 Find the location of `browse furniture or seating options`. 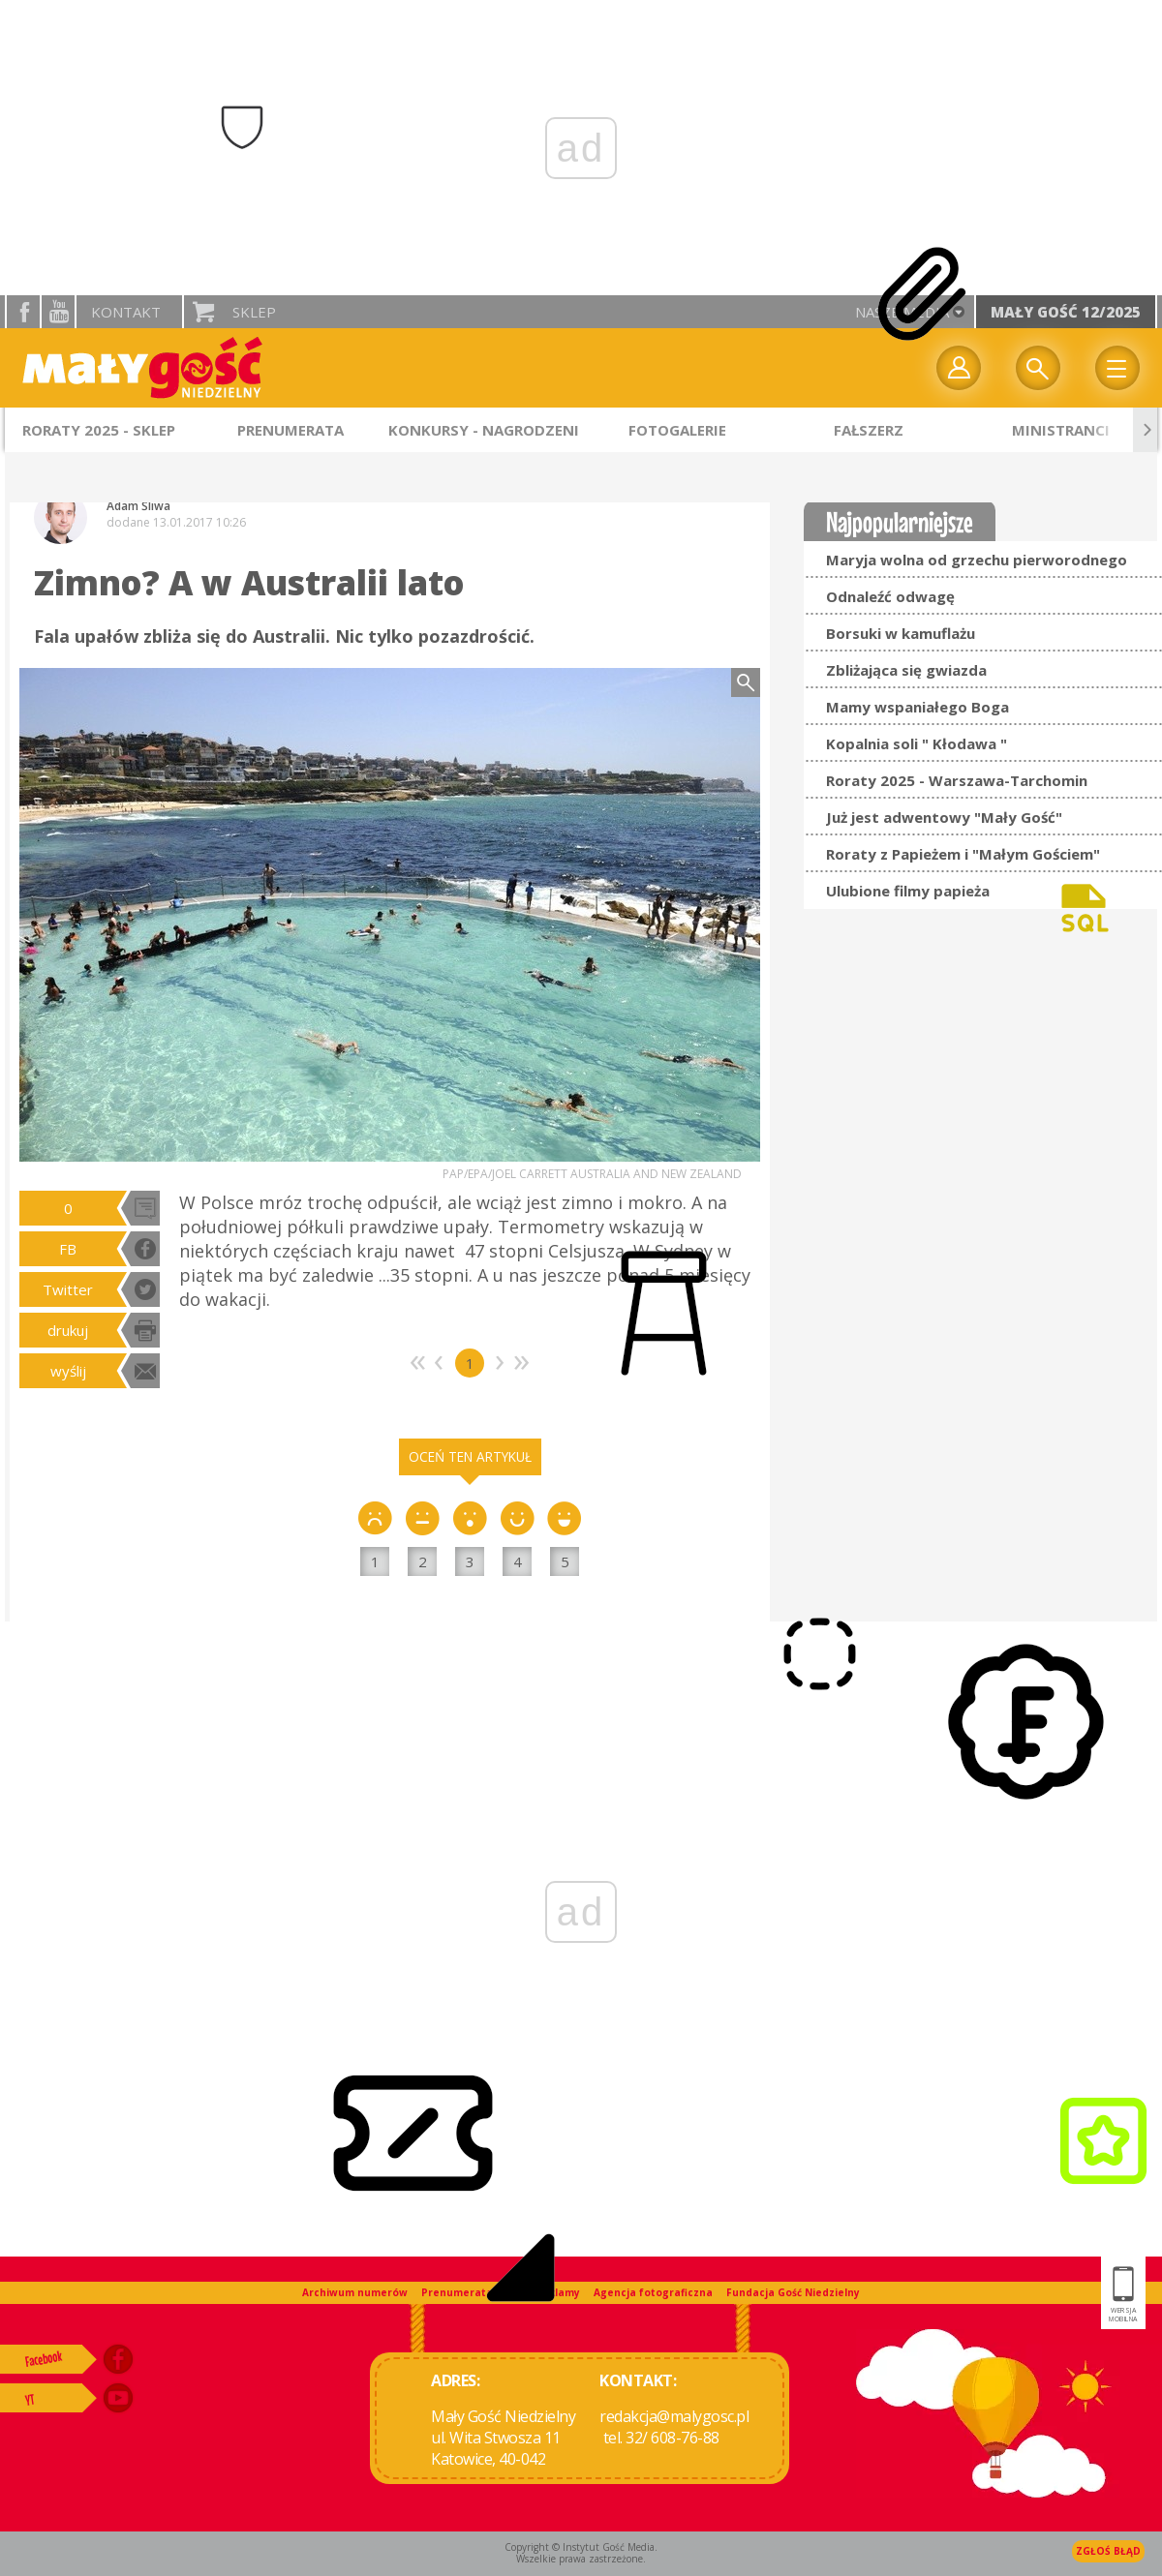

browse furniture or seating options is located at coordinates (663, 1313).